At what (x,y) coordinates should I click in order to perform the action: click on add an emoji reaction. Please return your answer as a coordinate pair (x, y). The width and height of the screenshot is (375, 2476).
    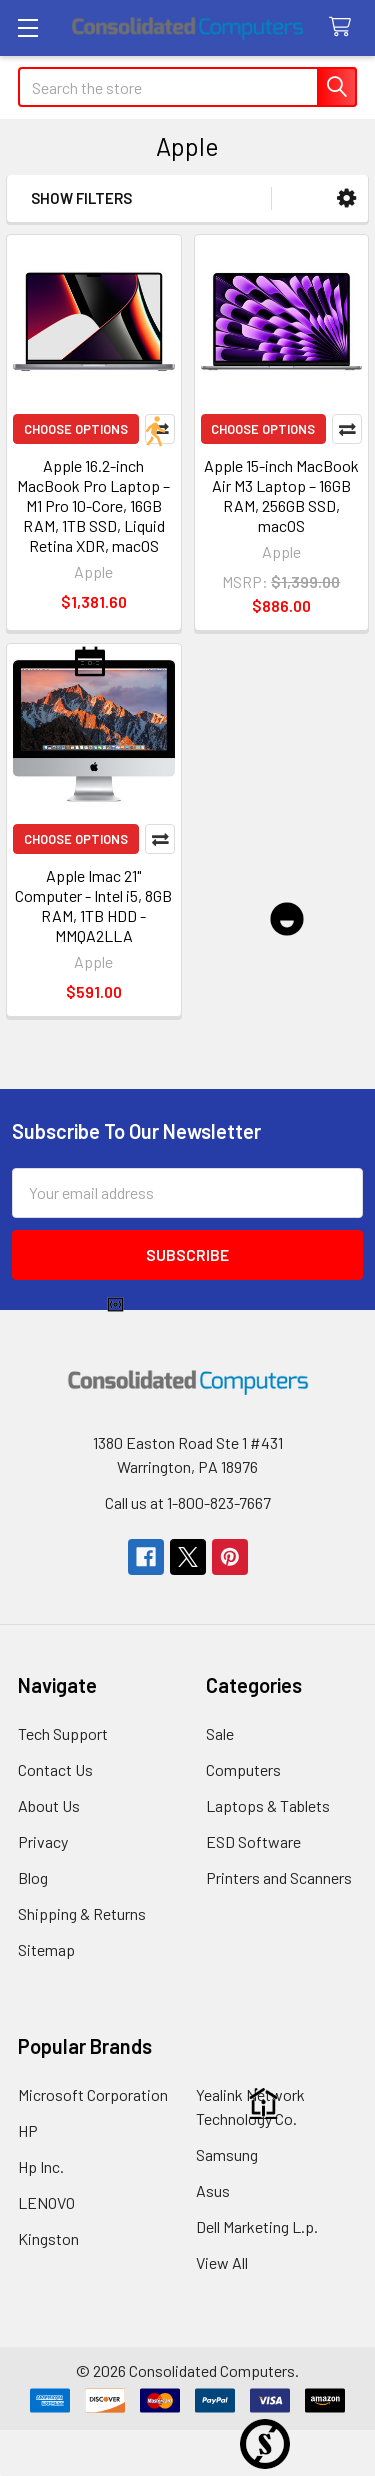
    Looking at the image, I should click on (287, 919).